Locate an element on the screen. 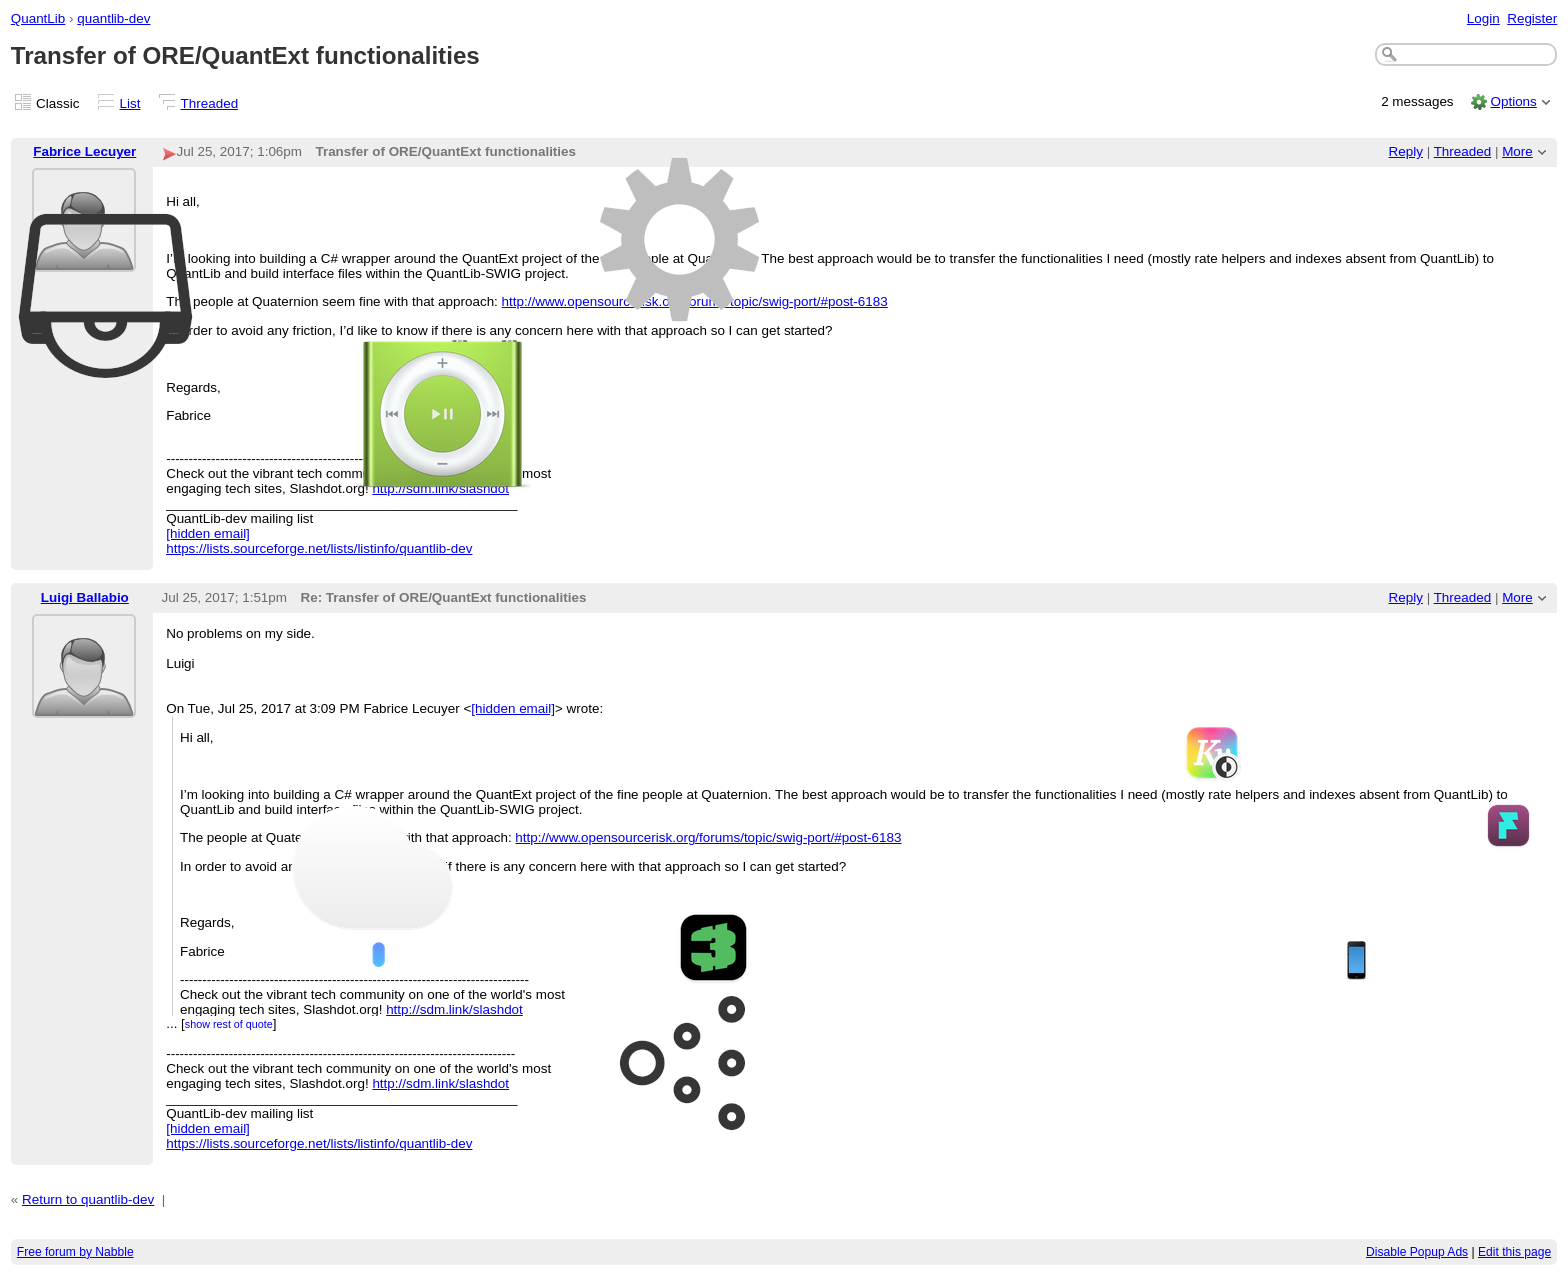  launch payday 3 game is located at coordinates (713, 947).